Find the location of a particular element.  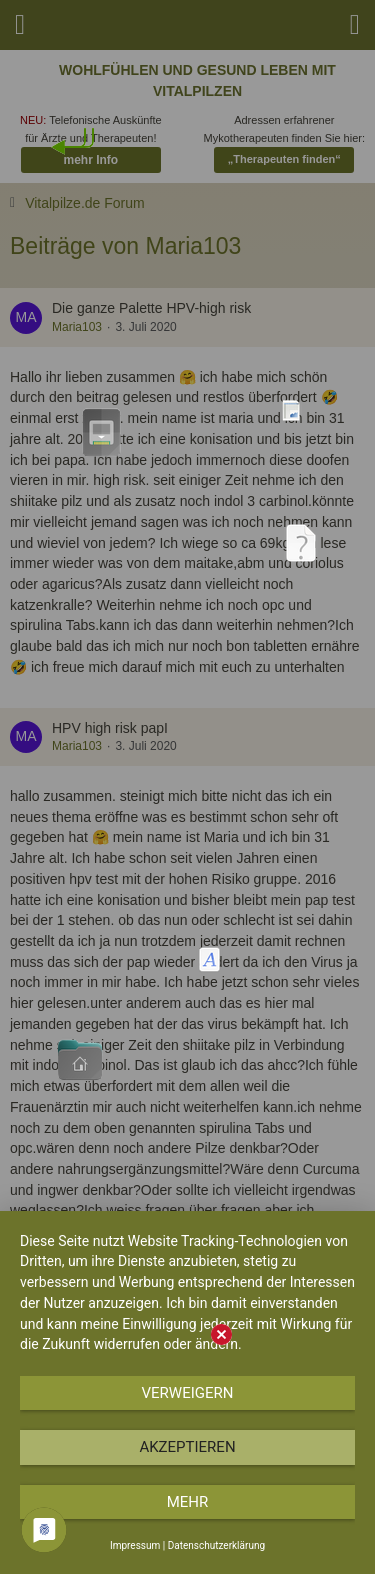

a ROM file or cartridge game data is located at coordinates (101, 432).